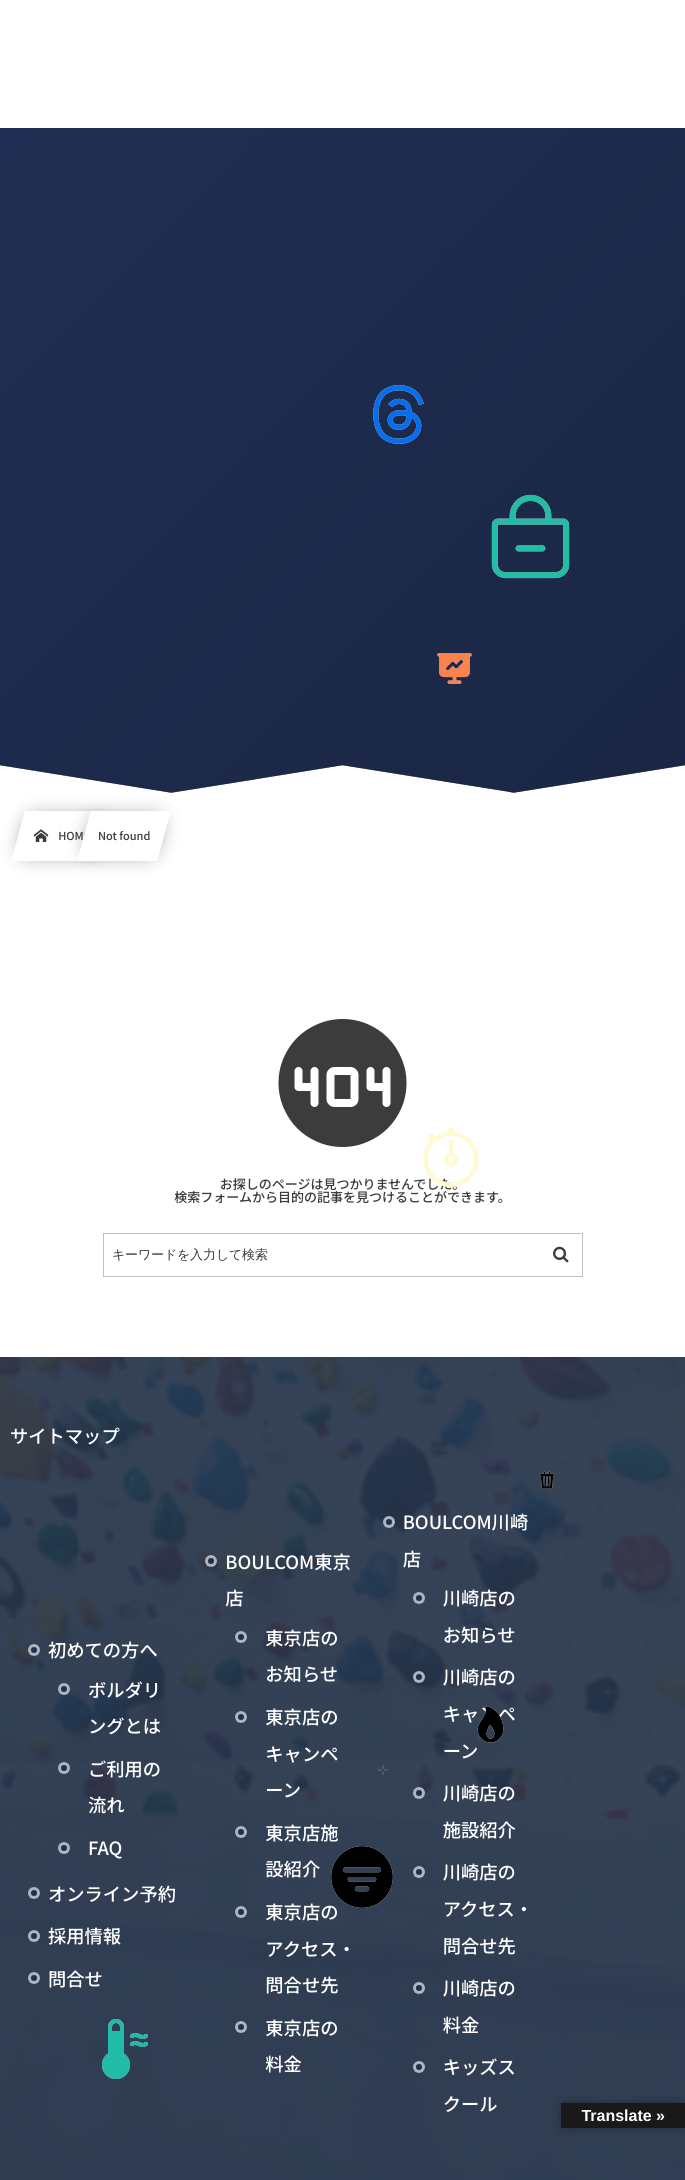 The height and width of the screenshot is (2180, 685). I want to click on view trending or hot content, so click(490, 1724).